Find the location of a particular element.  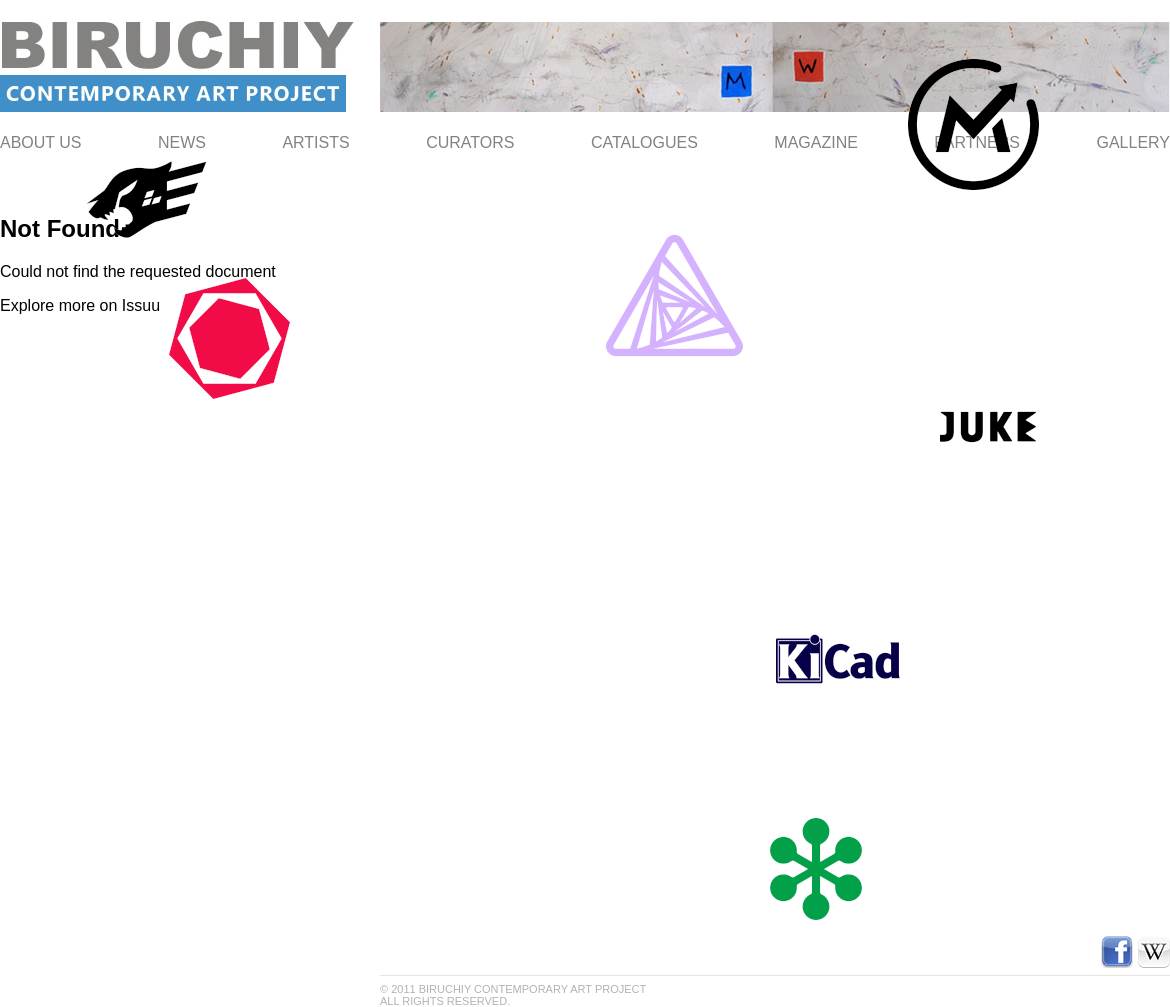

launch GoToMeeting app is located at coordinates (816, 869).